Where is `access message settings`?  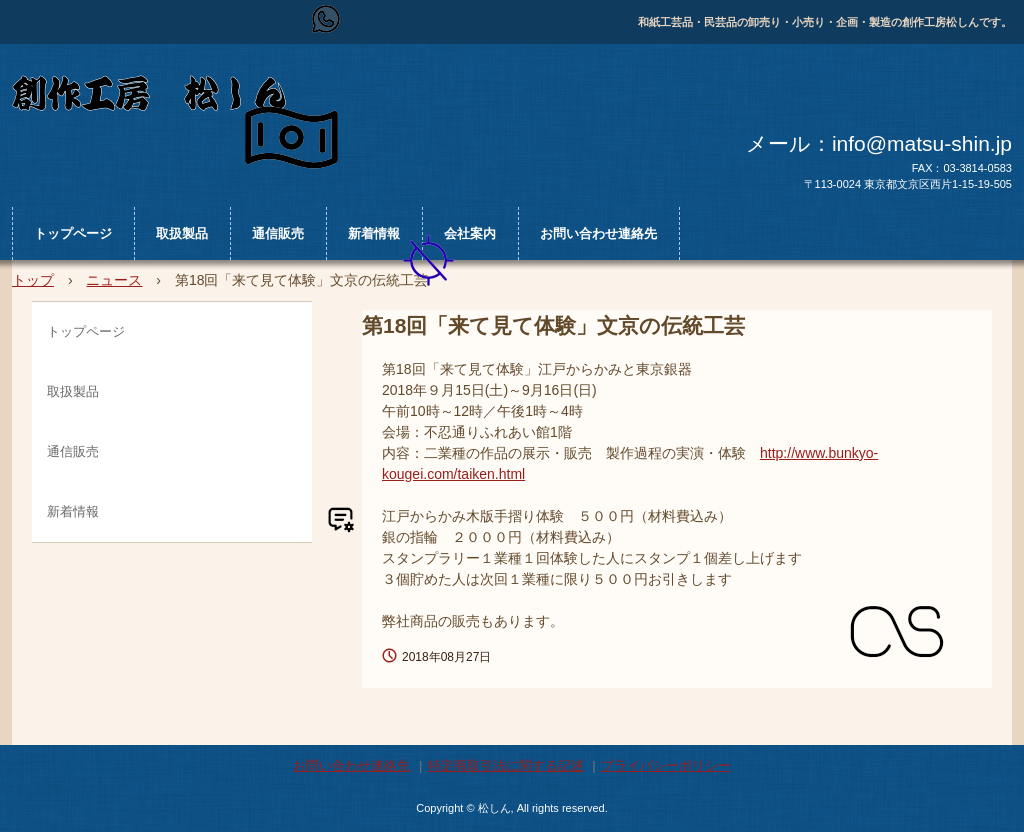 access message settings is located at coordinates (340, 518).